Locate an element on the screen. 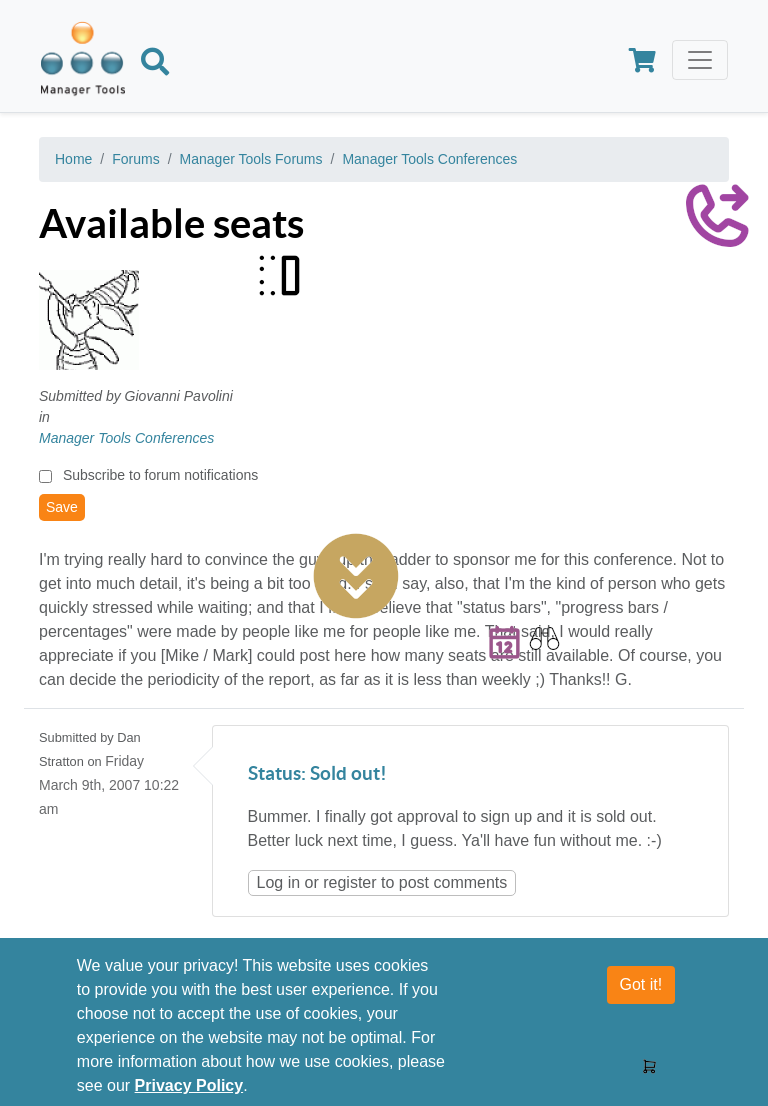  search or explore content is located at coordinates (544, 638).